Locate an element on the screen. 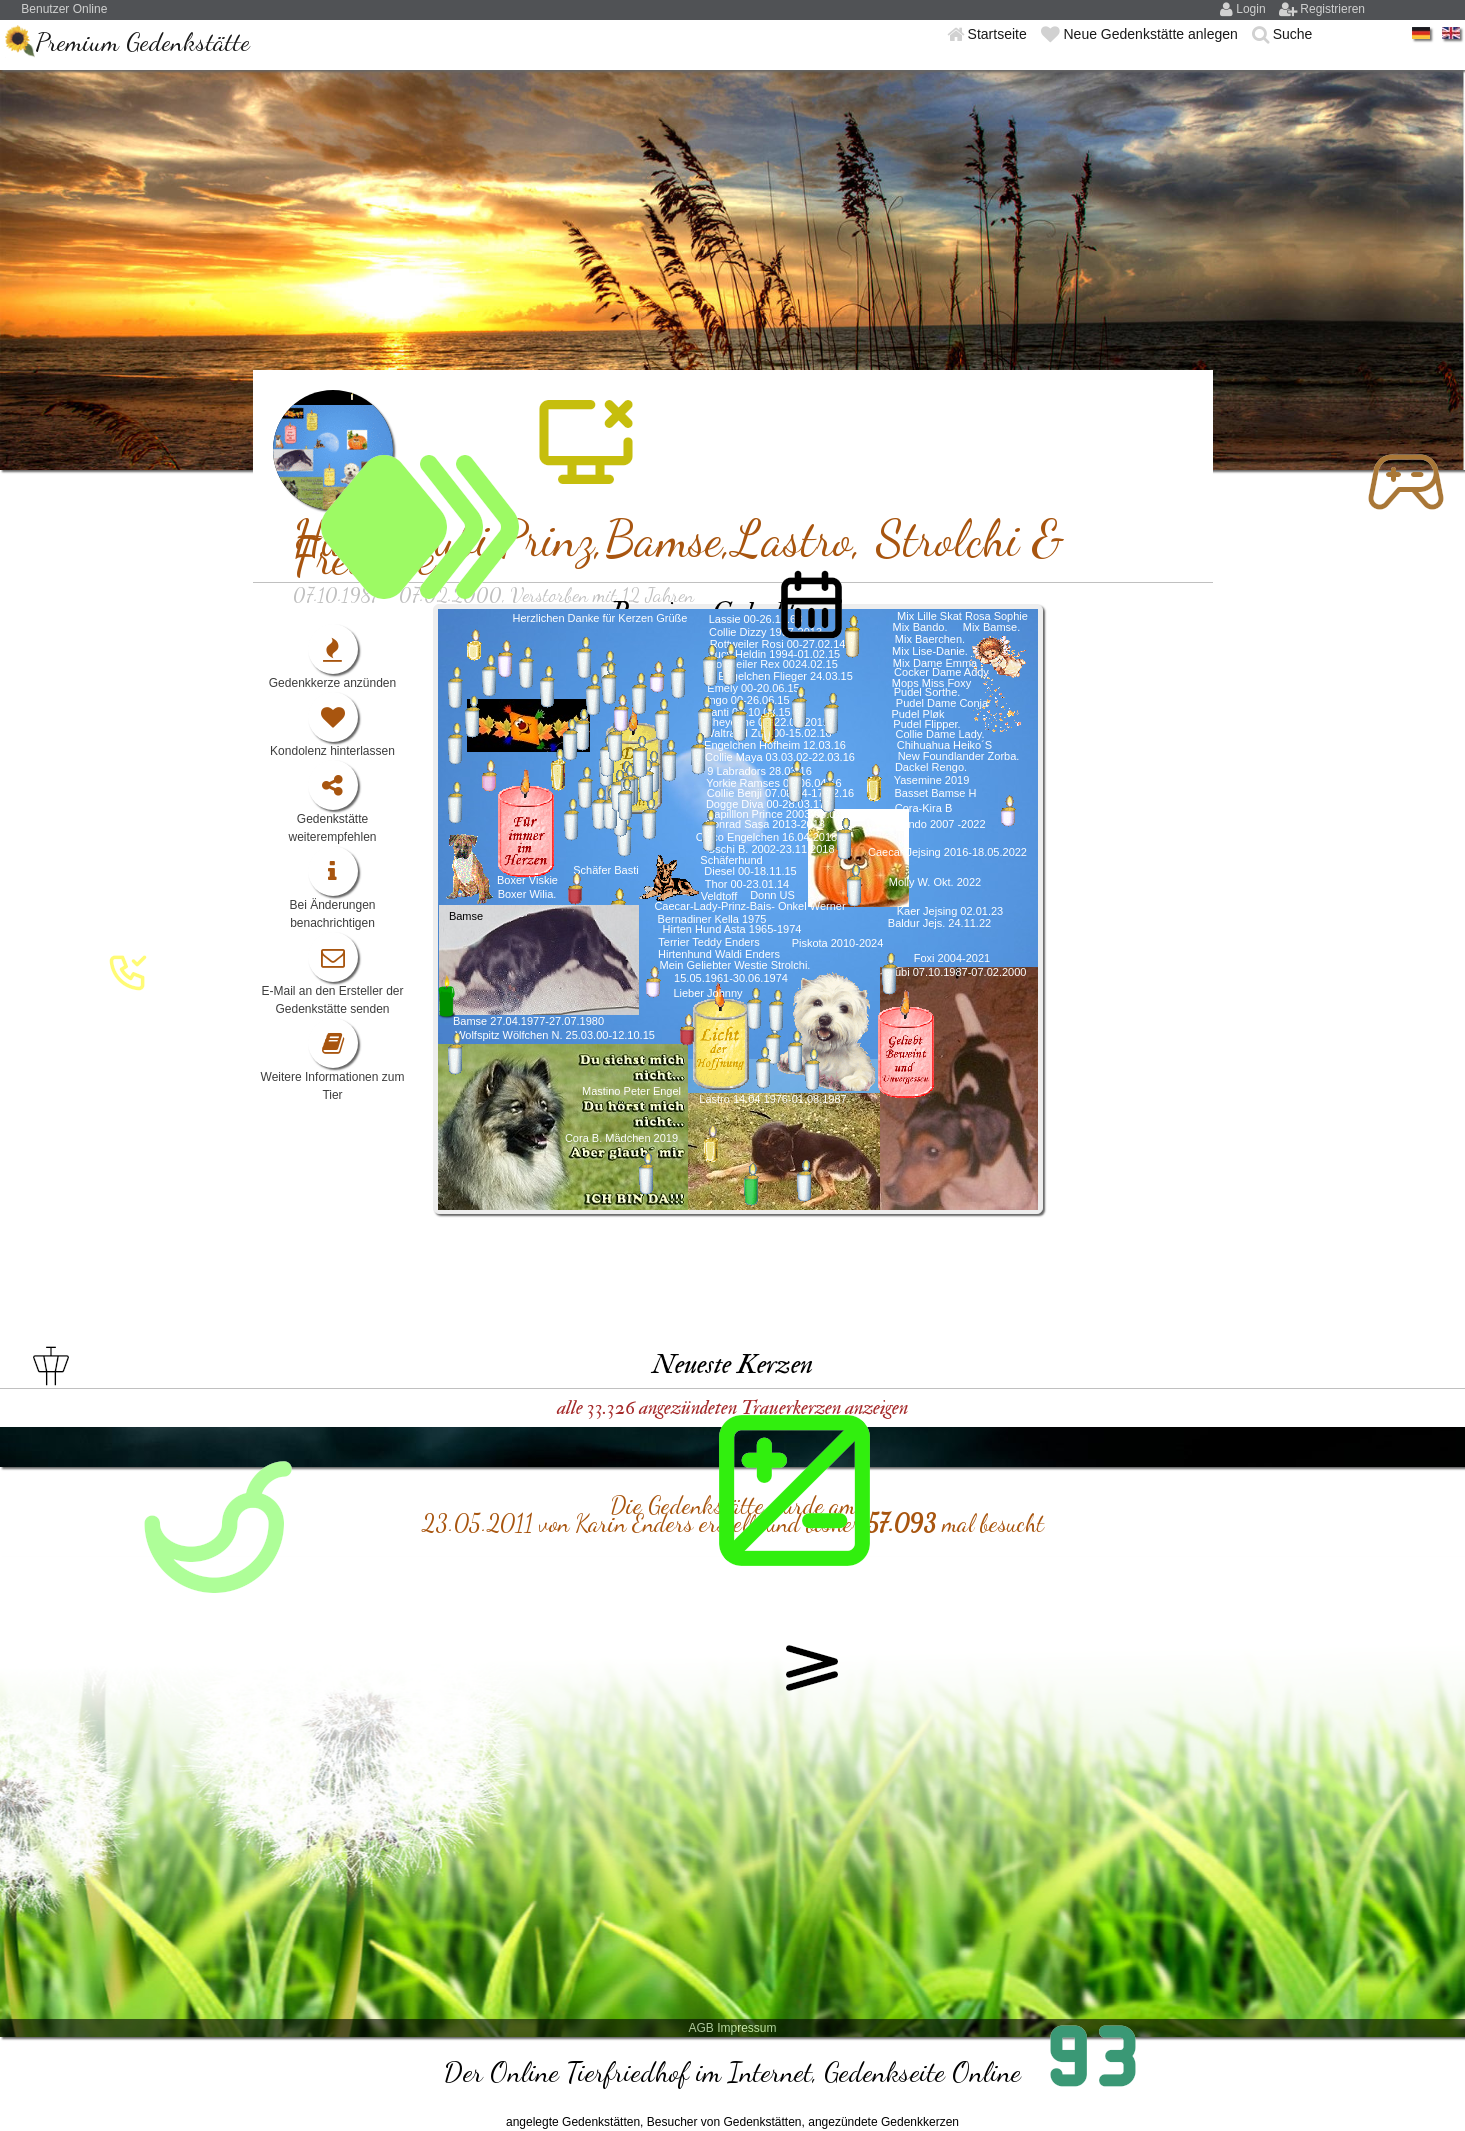 This screenshot has height=2131, width=1465. access air traffic control features is located at coordinates (51, 1366).